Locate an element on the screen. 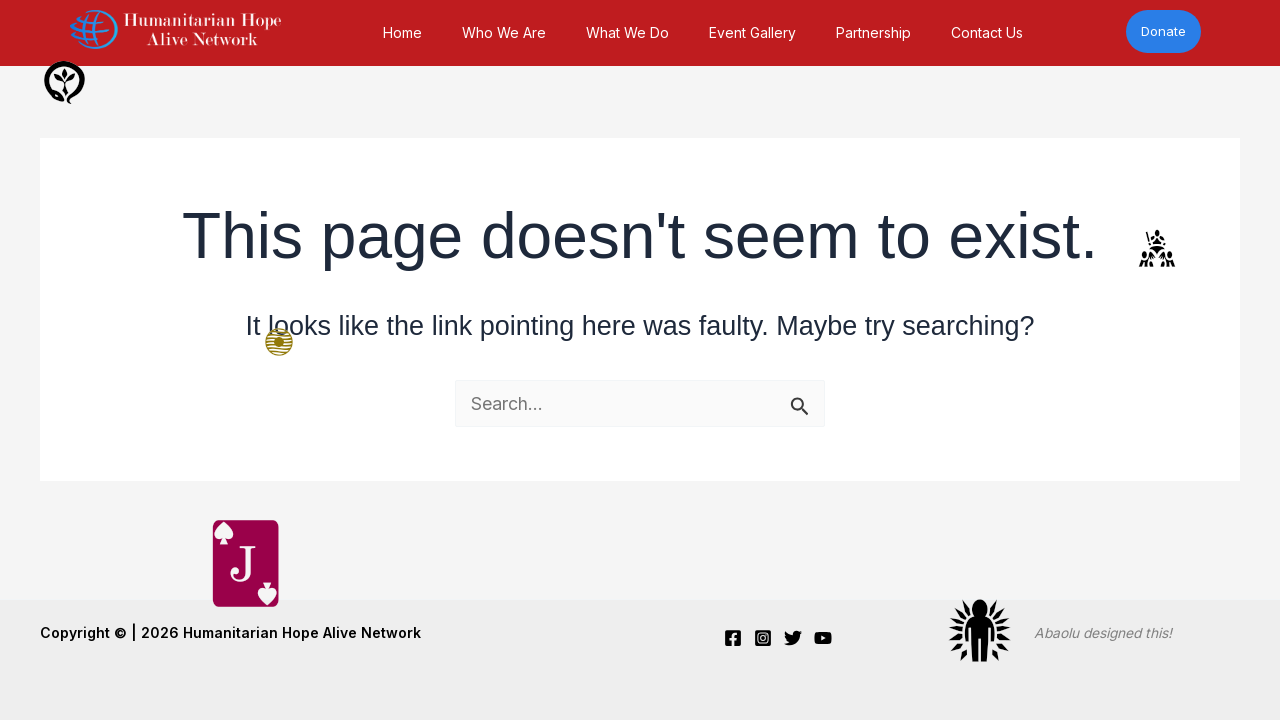 Image resolution: width=1280 pixels, height=720 pixels. the chariot tarot card icon is located at coordinates (1157, 248).